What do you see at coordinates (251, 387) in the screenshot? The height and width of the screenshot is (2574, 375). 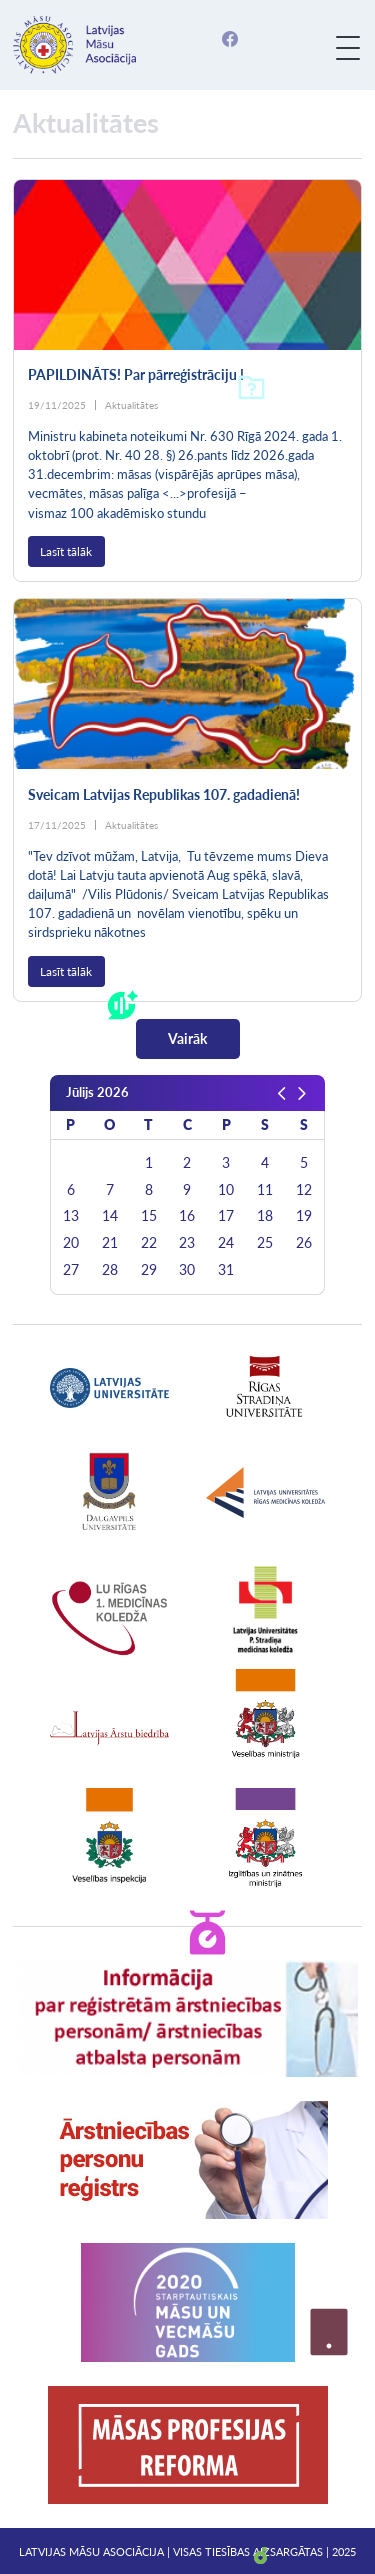 I see `folder with unknown or unrecognized contents` at bounding box center [251, 387].